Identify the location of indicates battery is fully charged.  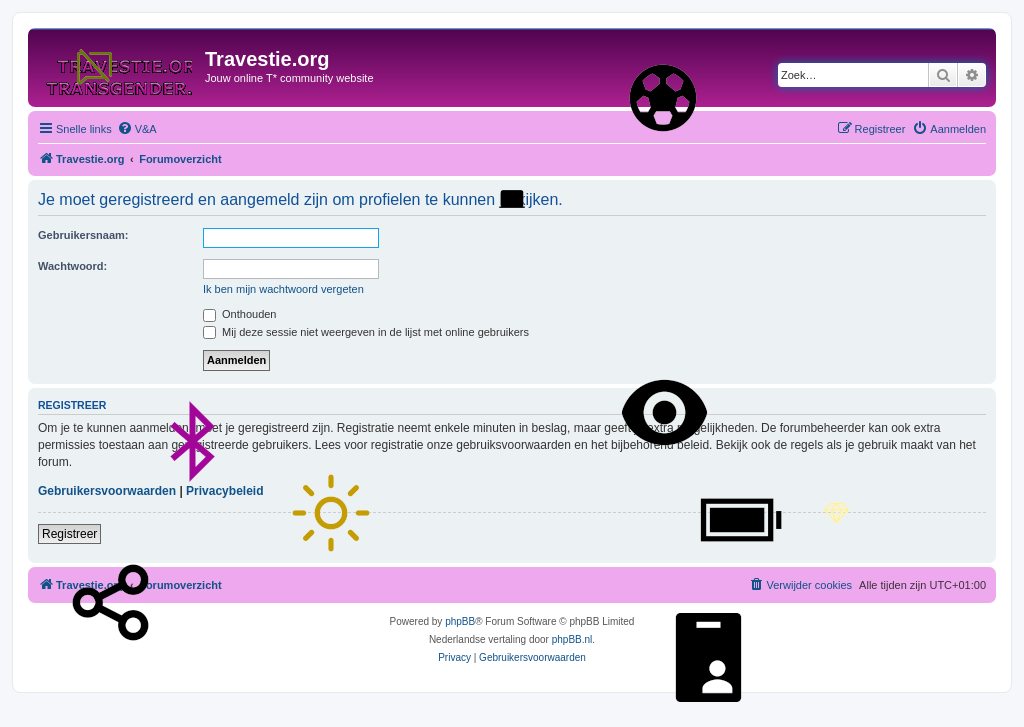
(741, 520).